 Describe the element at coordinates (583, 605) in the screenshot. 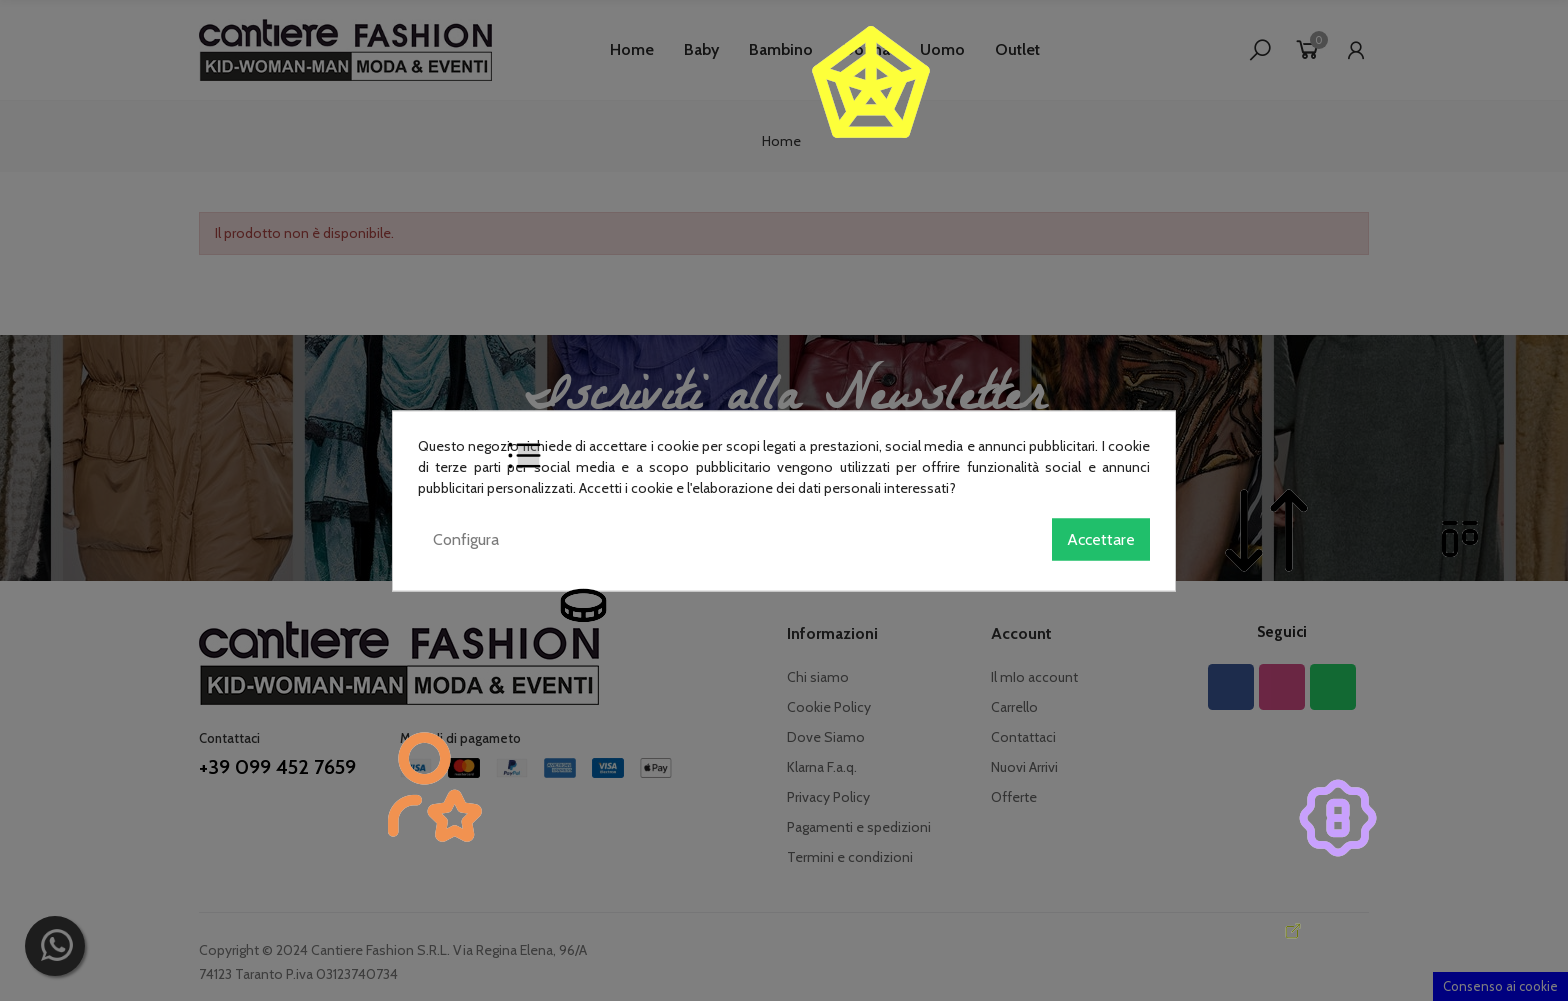

I see `view your coin balance or currency` at that location.